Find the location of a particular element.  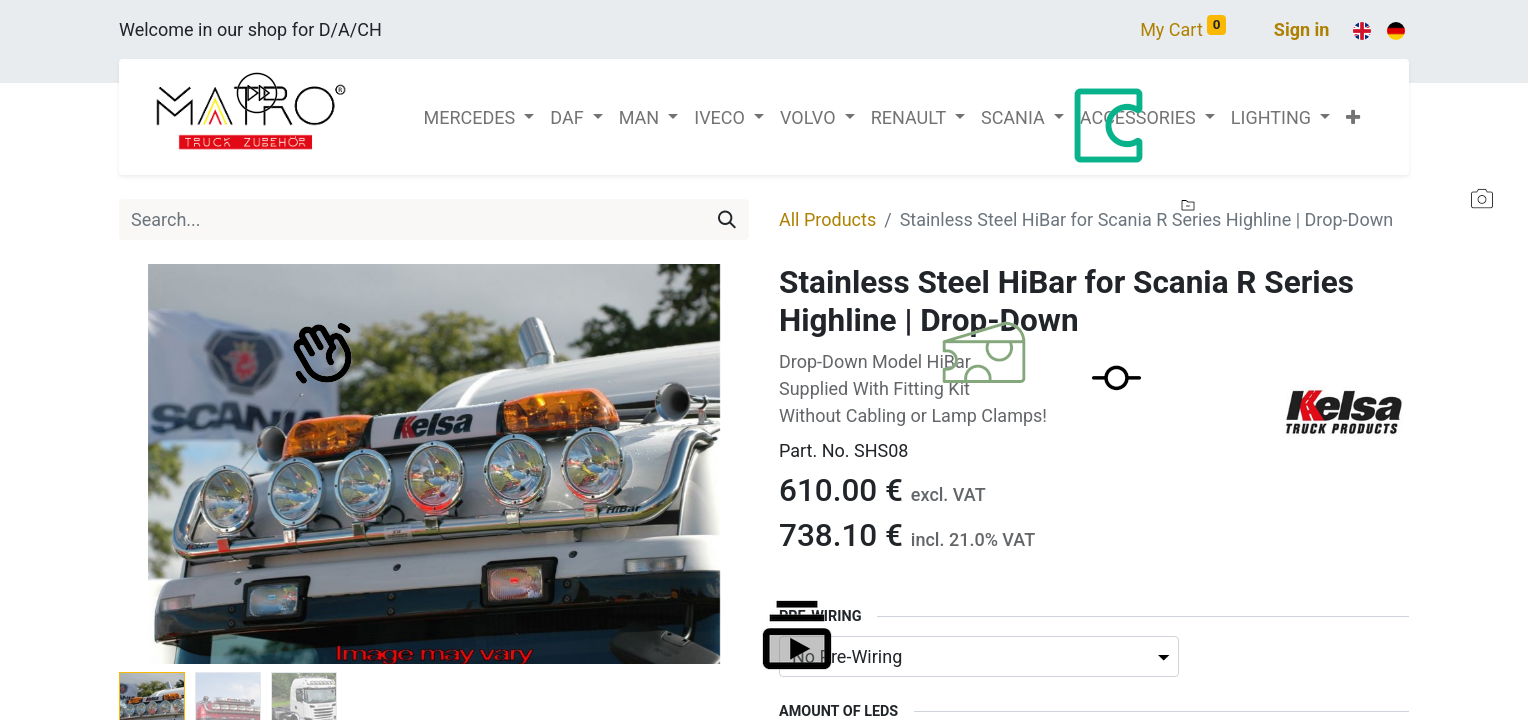

cheese or dairy category in a food app is located at coordinates (984, 357).